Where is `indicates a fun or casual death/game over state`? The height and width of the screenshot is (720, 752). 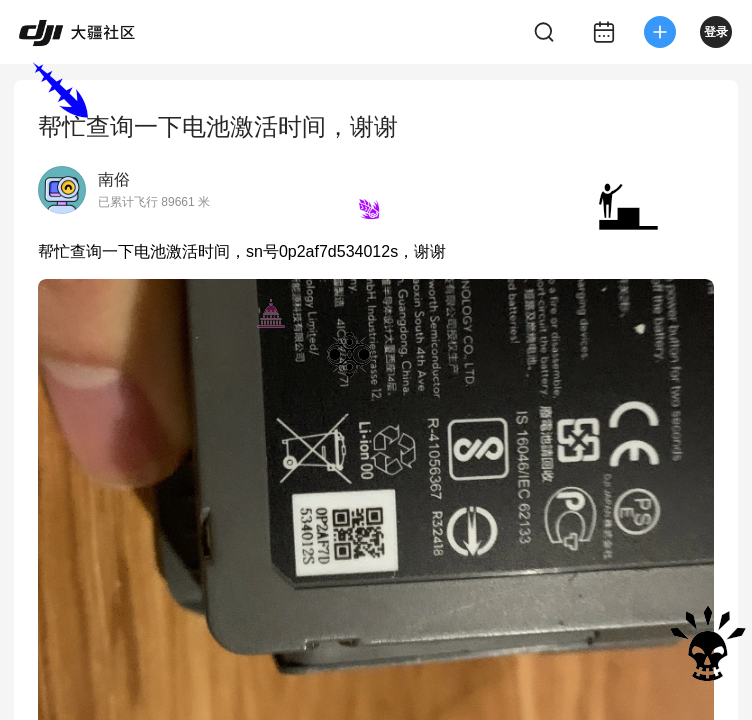 indicates a fun or casual death/game over state is located at coordinates (707, 642).